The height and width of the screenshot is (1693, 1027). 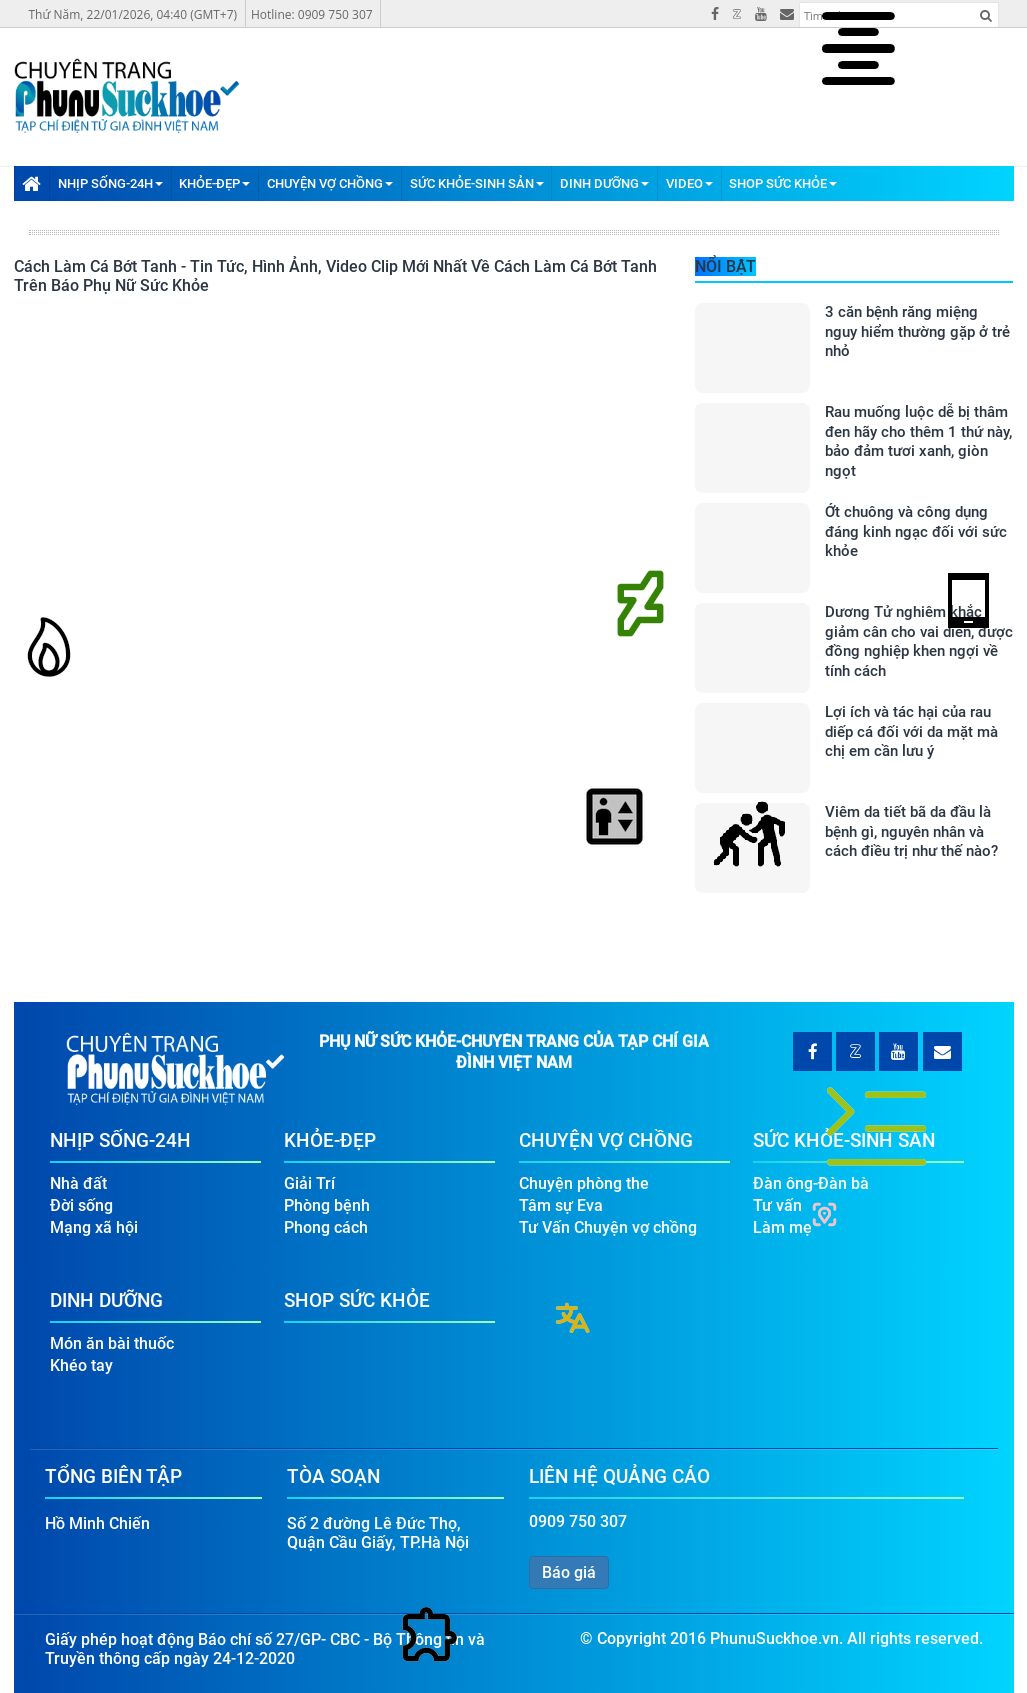 What do you see at coordinates (430, 1633) in the screenshot?
I see `access browser extensions or add-ons` at bounding box center [430, 1633].